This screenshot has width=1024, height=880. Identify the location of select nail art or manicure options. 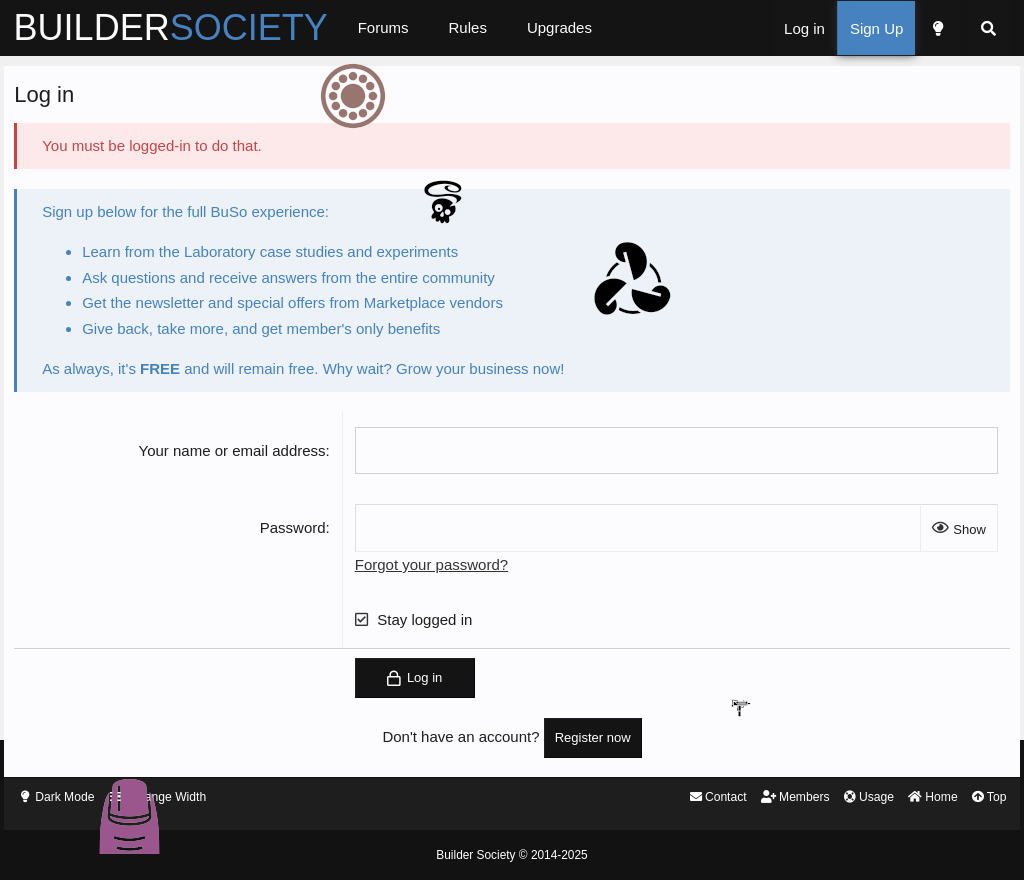
(129, 816).